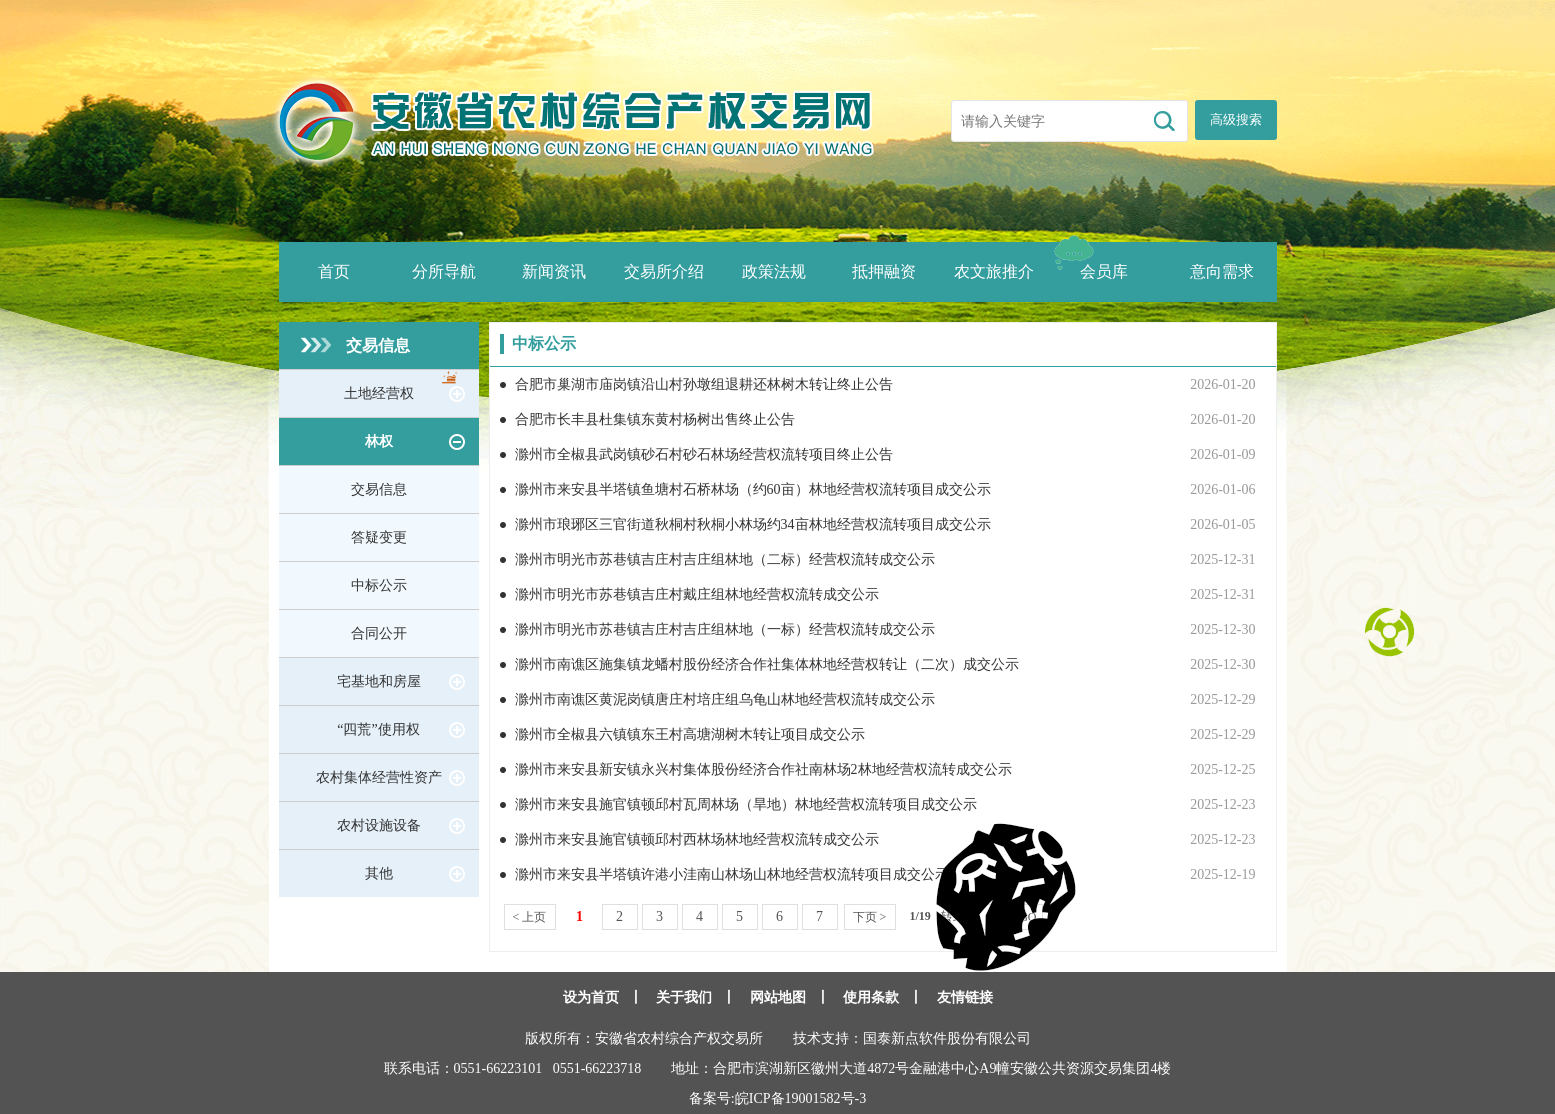  What do you see at coordinates (449, 377) in the screenshot?
I see `access dental care or oral hygiene settings` at bounding box center [449, 377].